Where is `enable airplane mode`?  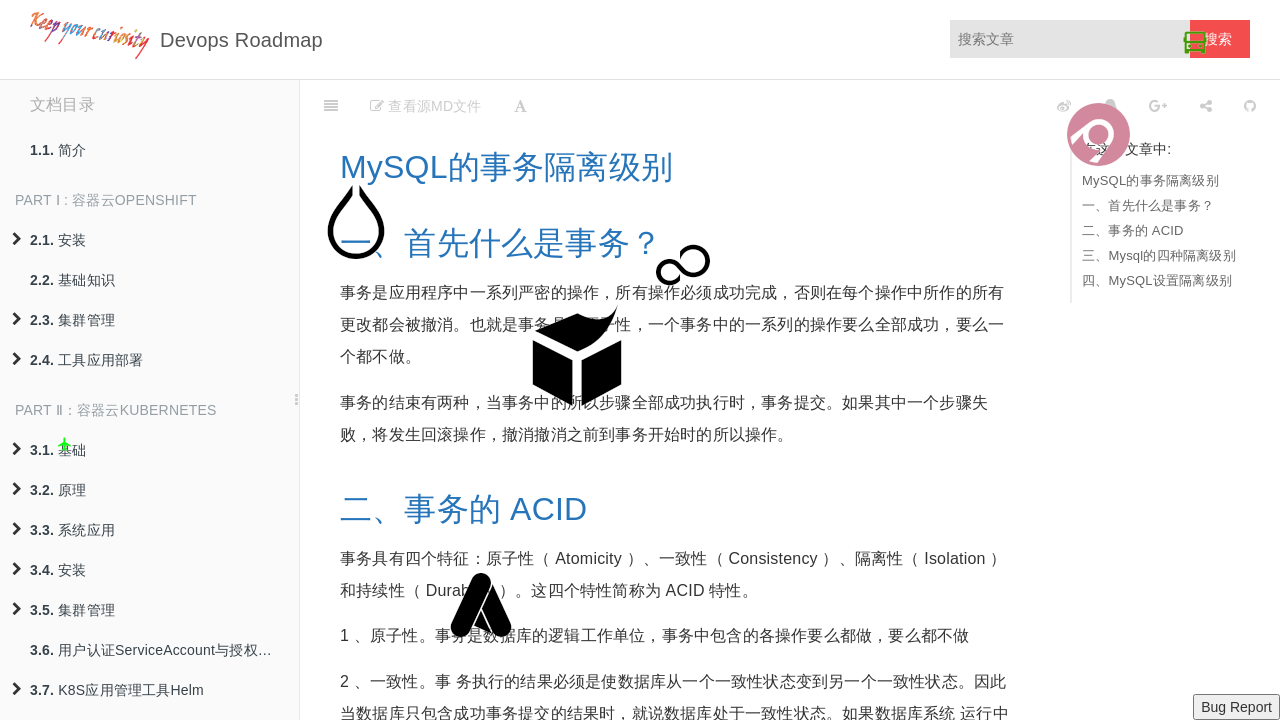
enable airplane mode is located at coordinates (64, 444).